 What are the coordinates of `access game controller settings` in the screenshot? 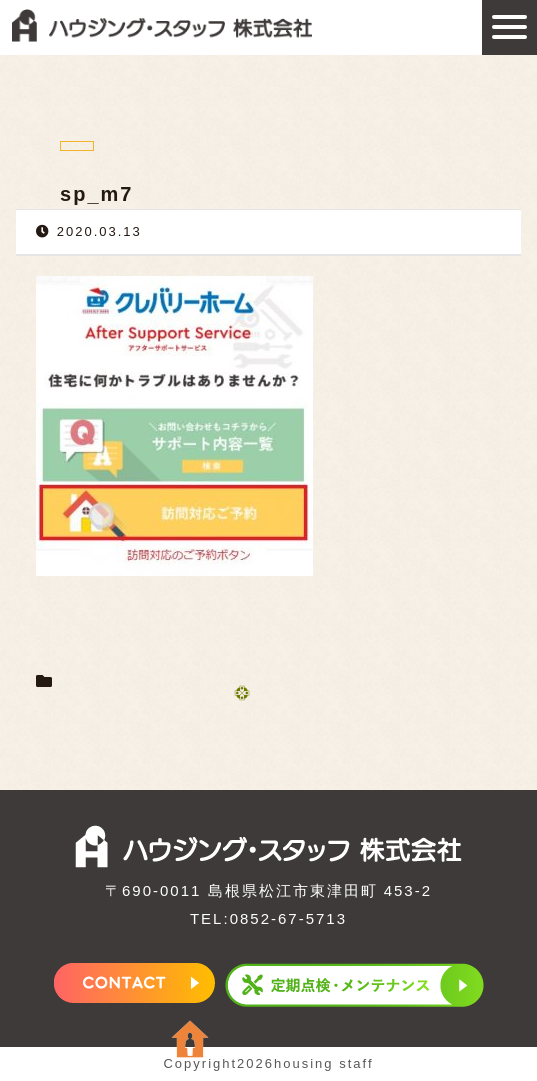 It's located at (242, 693).